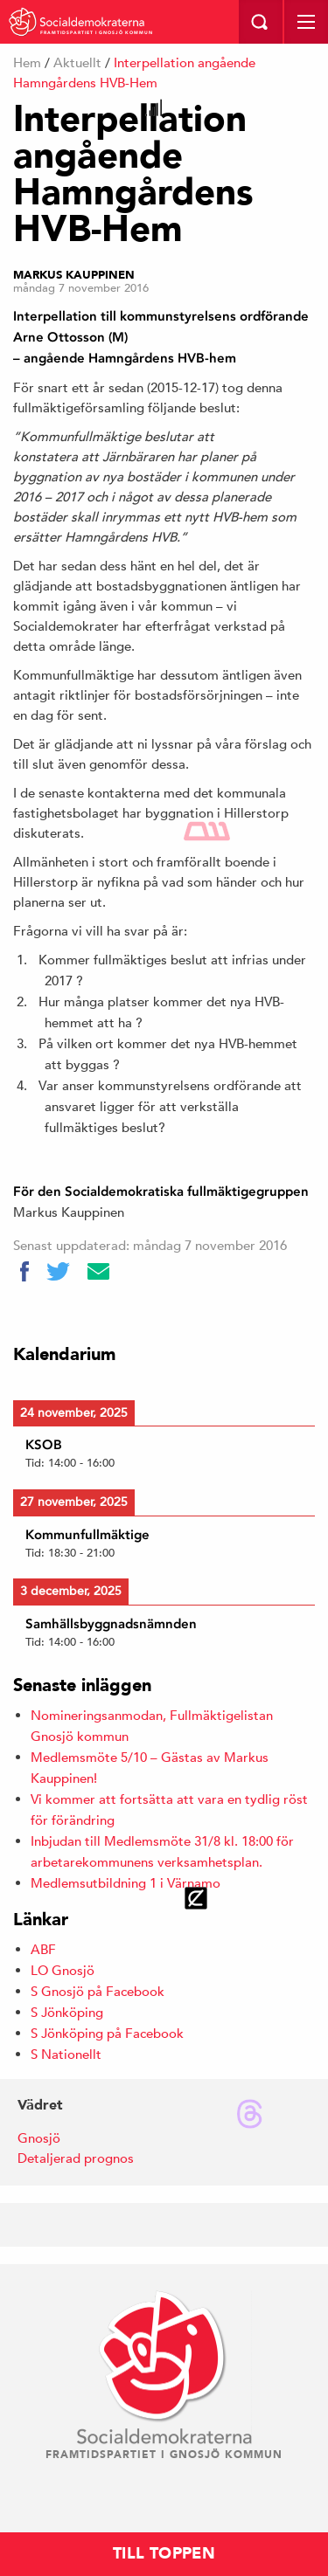 This screenshot has height=2576, width=328. What do you see at coordinates (196, 1898) in the screenshot?
I see `indicates a "not subset of" mathematical relationship` at bounding box center [196, 1898].